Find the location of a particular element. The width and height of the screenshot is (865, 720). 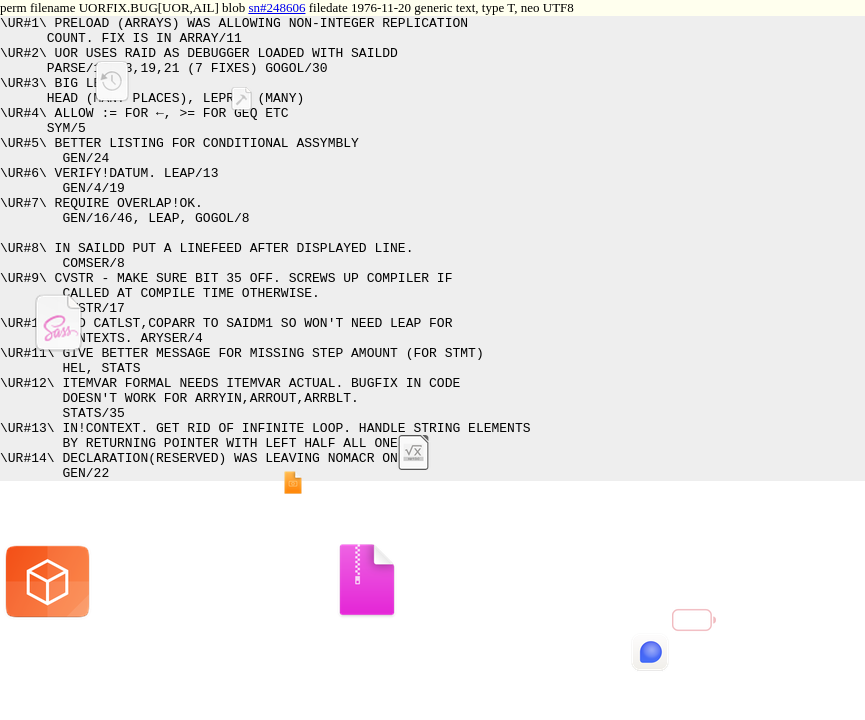

indicates battery is completely empty is located at coordinates (694, 620).